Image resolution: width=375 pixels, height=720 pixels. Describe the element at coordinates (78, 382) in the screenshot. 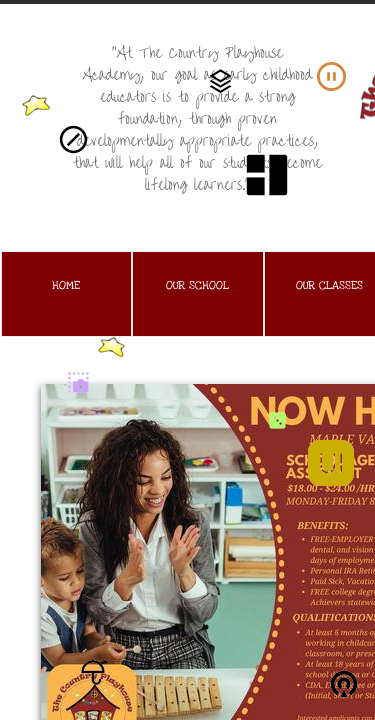

I see `capture a screenshot of the current screen` at that location.